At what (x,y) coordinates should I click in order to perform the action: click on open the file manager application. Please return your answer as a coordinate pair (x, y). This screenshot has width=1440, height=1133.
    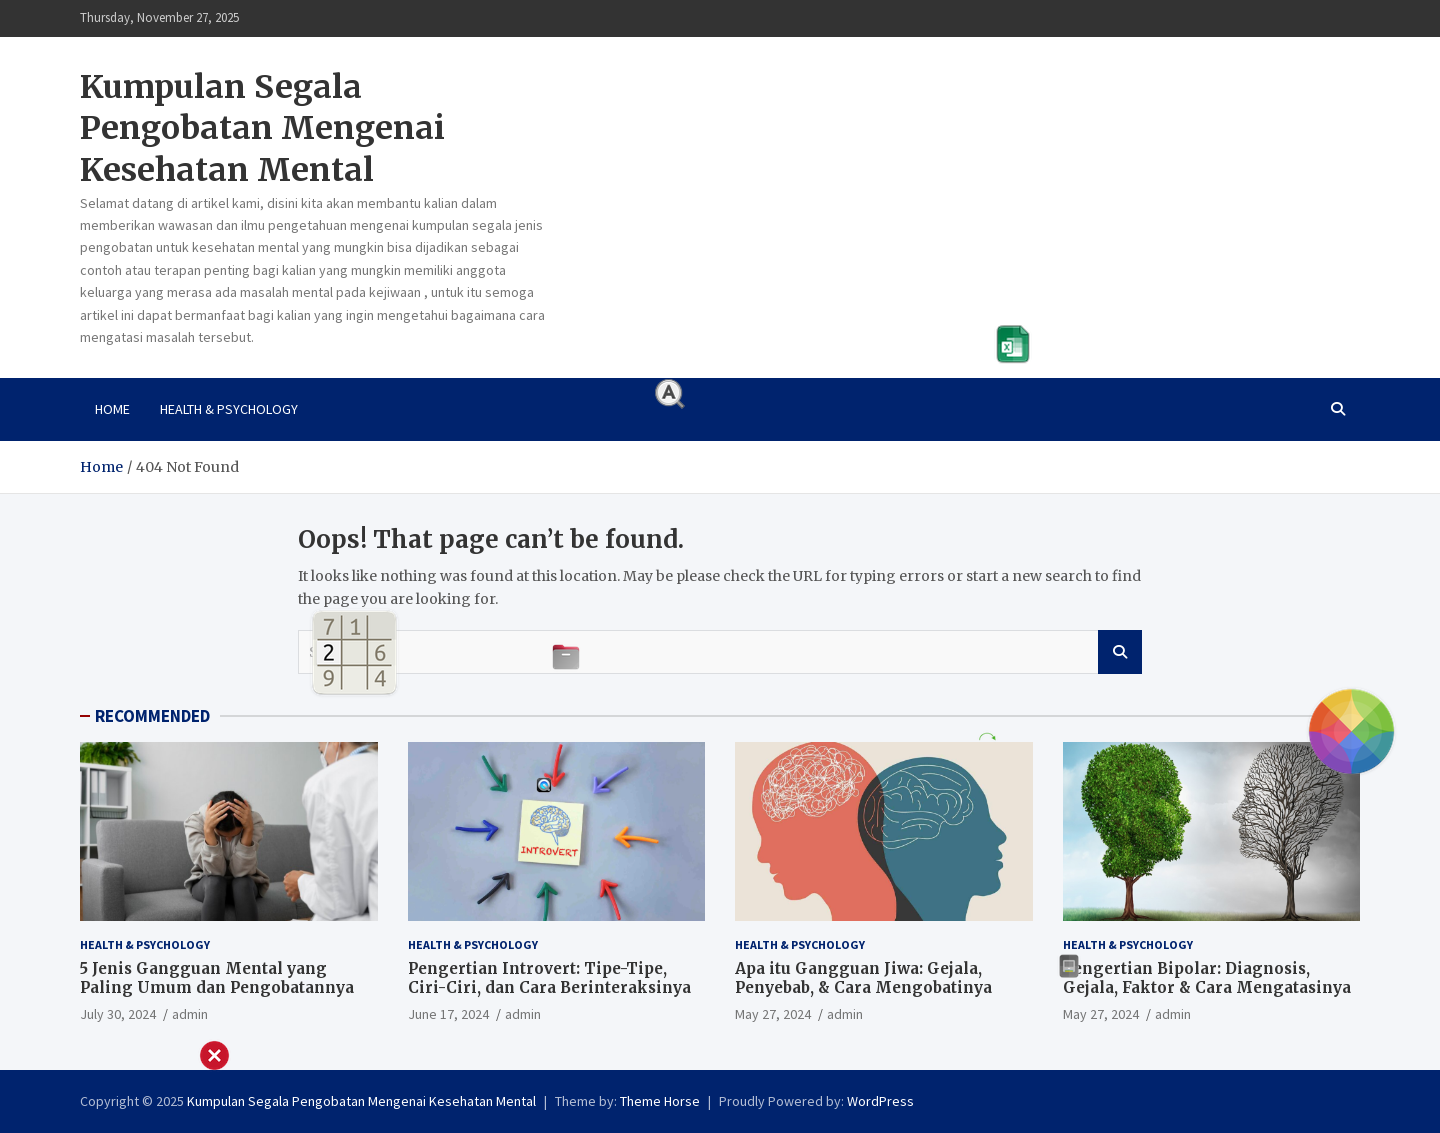
    Looking at the image, I should click on (566, 657).